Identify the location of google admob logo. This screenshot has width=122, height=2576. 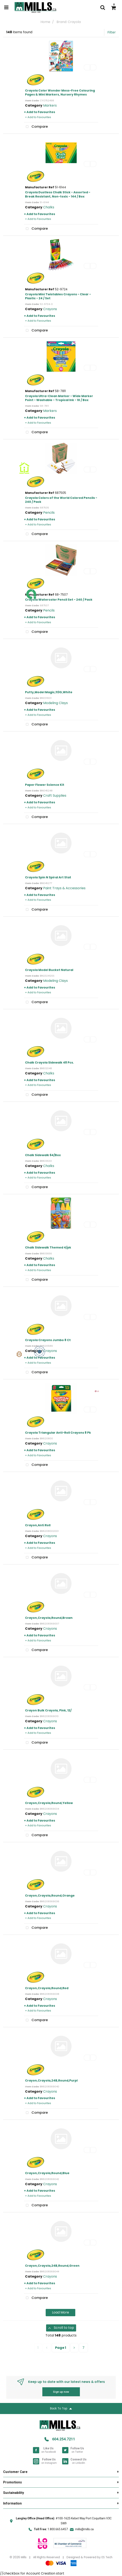
(31, 594).